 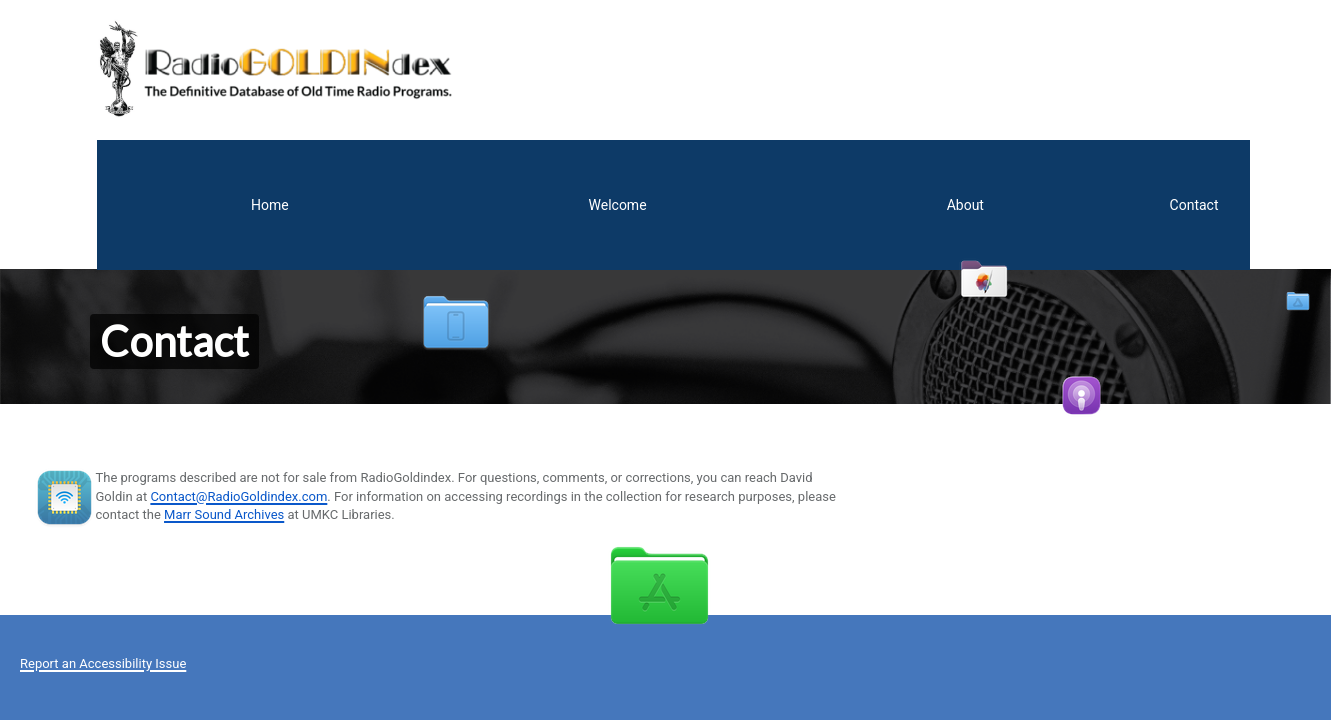 What do you see at coordinates (64, 497) in the screenshot?
I see `view network adapter settings` at bounding box center [64, 497].